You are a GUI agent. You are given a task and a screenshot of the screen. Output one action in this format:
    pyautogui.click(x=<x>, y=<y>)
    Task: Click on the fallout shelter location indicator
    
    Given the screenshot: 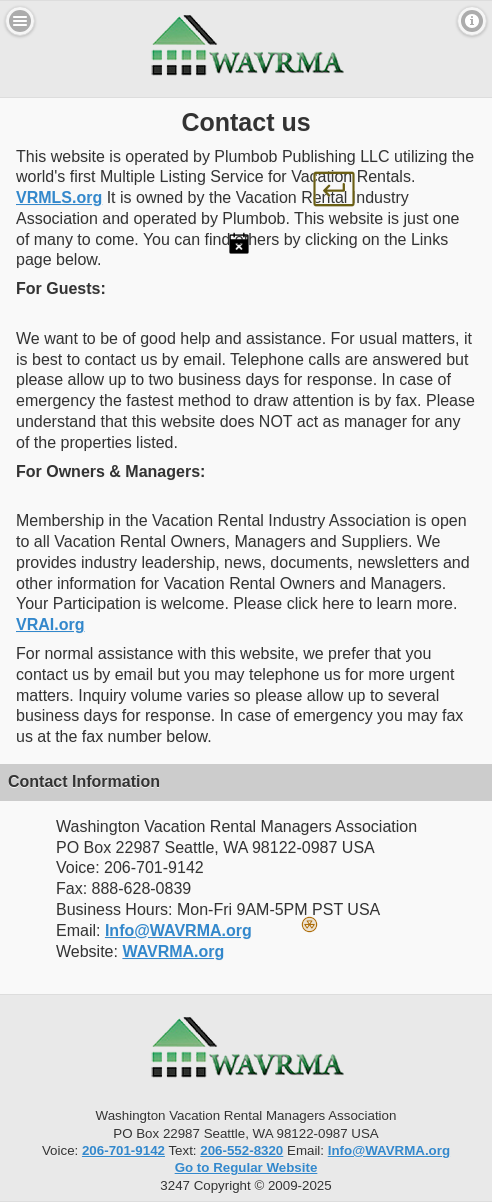 What is the action you would take?
    pyautogui.click(x=309, y=924)
    